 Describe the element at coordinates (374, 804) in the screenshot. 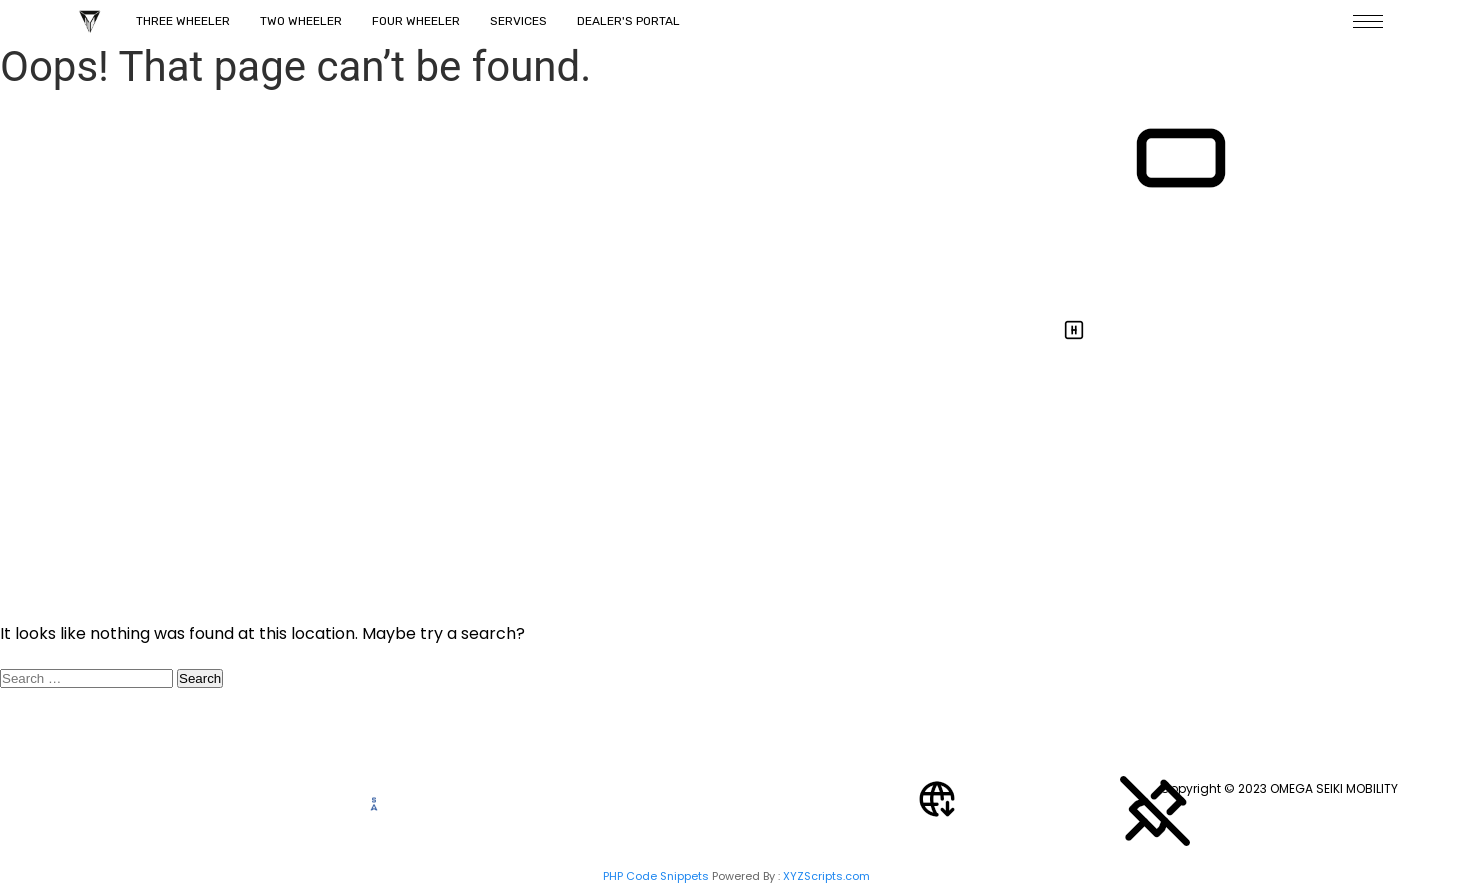

I see `navigate southward` at that location.